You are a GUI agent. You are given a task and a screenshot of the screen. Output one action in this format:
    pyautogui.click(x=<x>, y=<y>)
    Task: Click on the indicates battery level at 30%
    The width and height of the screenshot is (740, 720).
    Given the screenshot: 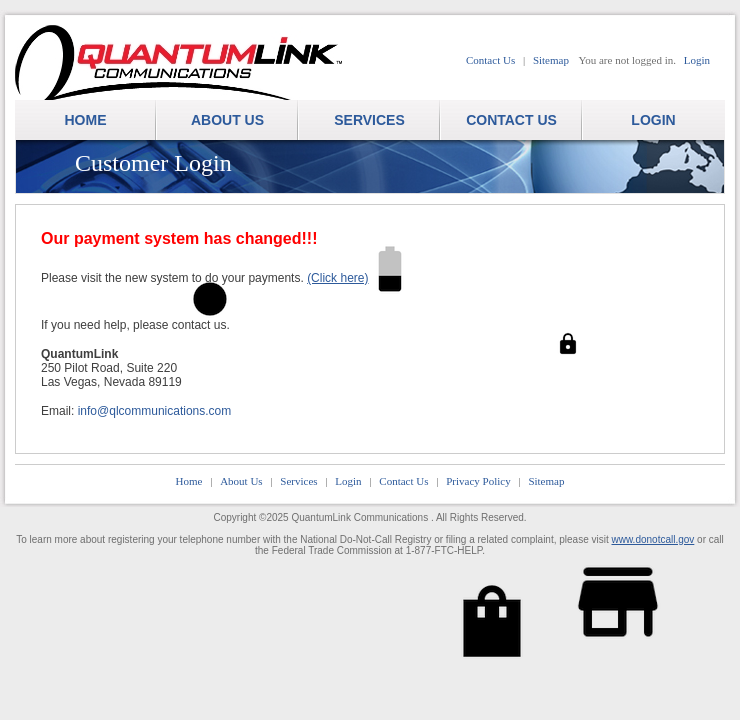 What is the action you would take?
    pyautogui.click(x=390, y=269)
    